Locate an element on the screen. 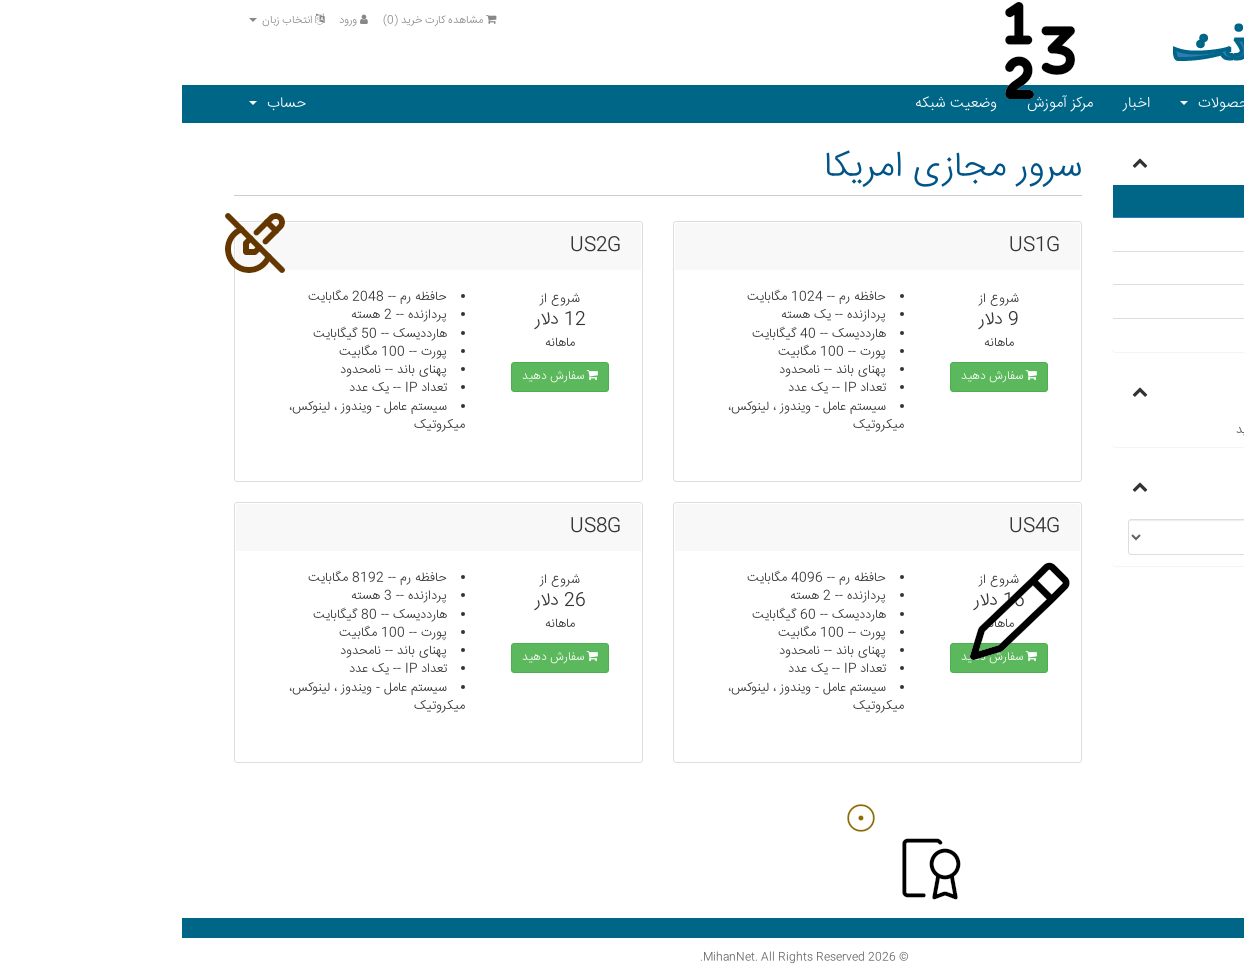  editing is disabled or unavailable is located at coordinates (255, 243).